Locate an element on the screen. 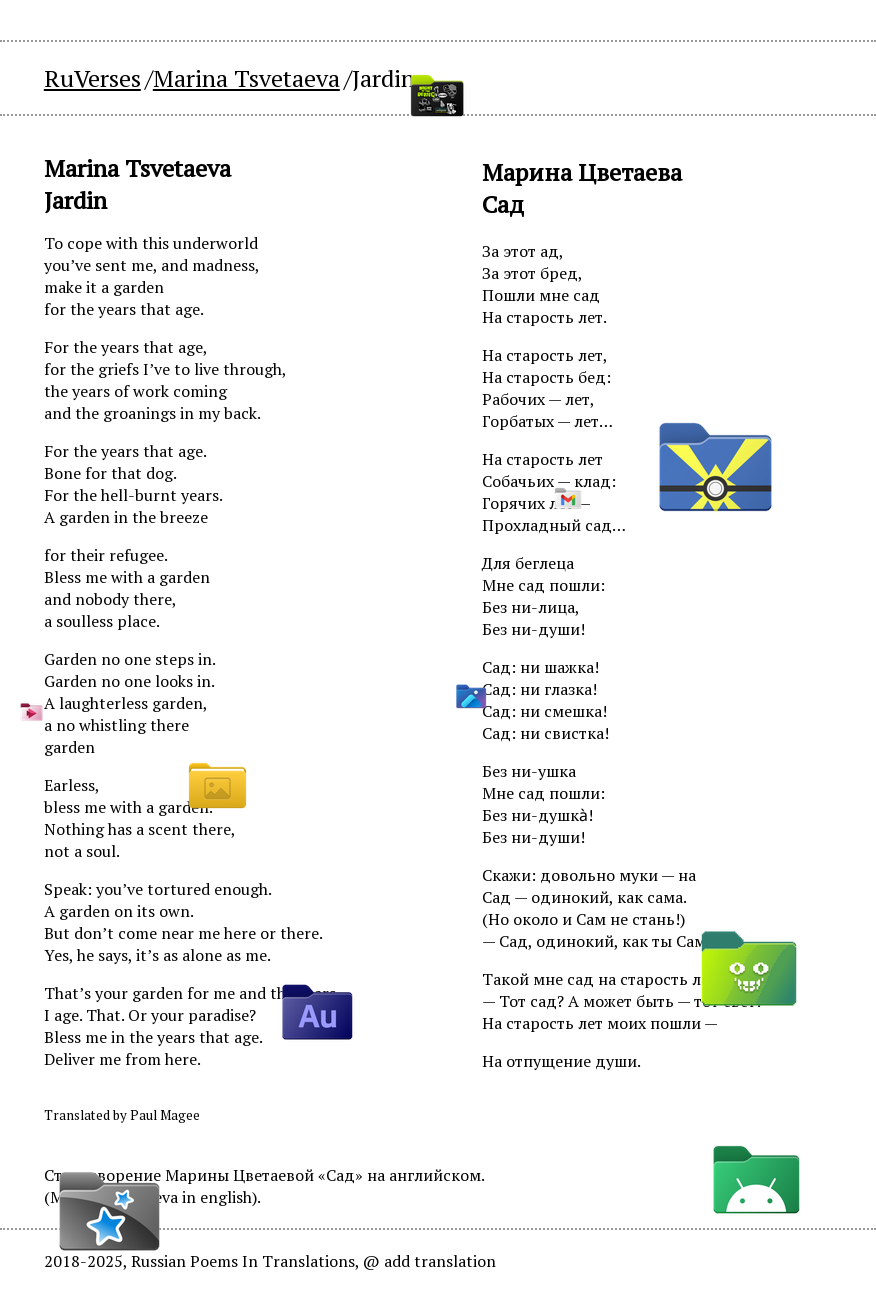 Image resolution: width=876 pixels, height=1292 pixels. open pictures folder is located at coordinates (471, 697).